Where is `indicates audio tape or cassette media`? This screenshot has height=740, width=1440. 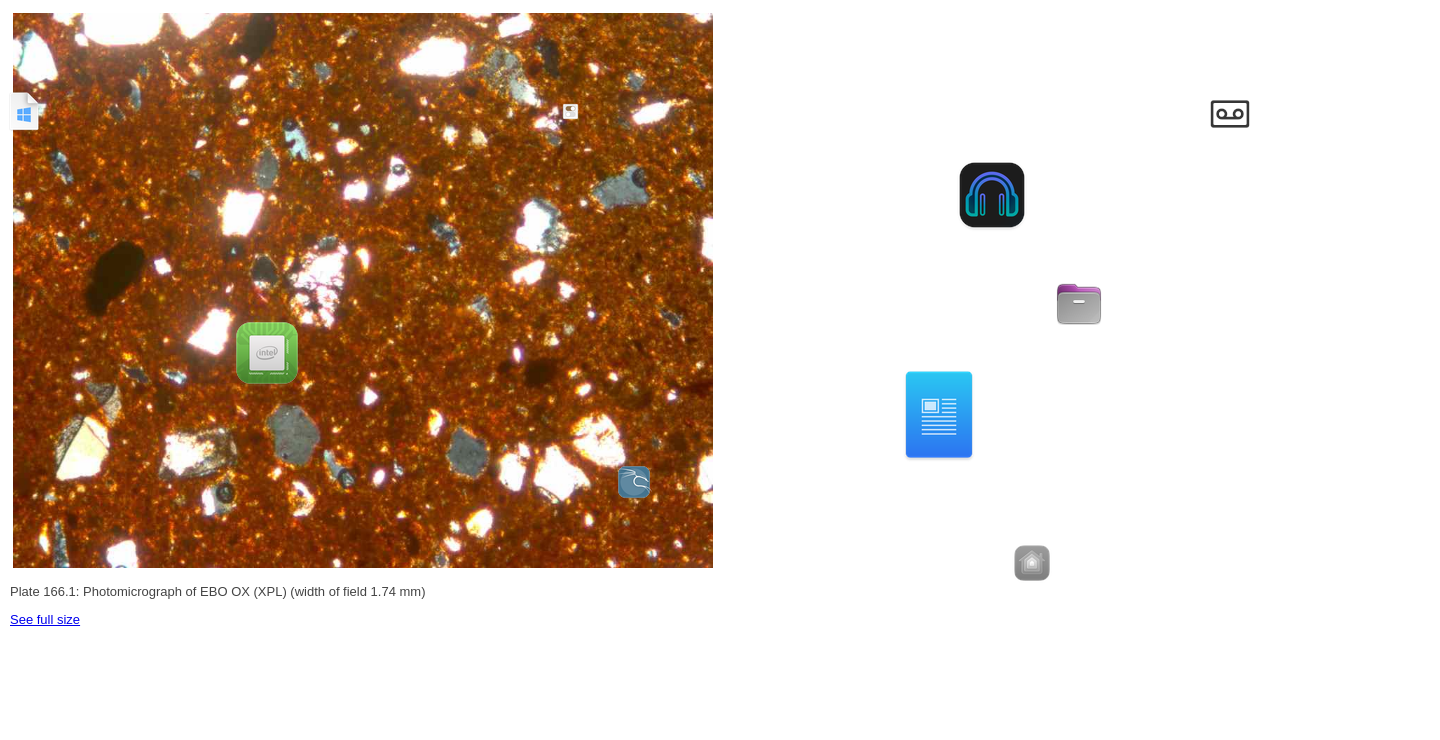 indicates audio tape or cassette media is located at coordinates (1230, 114).